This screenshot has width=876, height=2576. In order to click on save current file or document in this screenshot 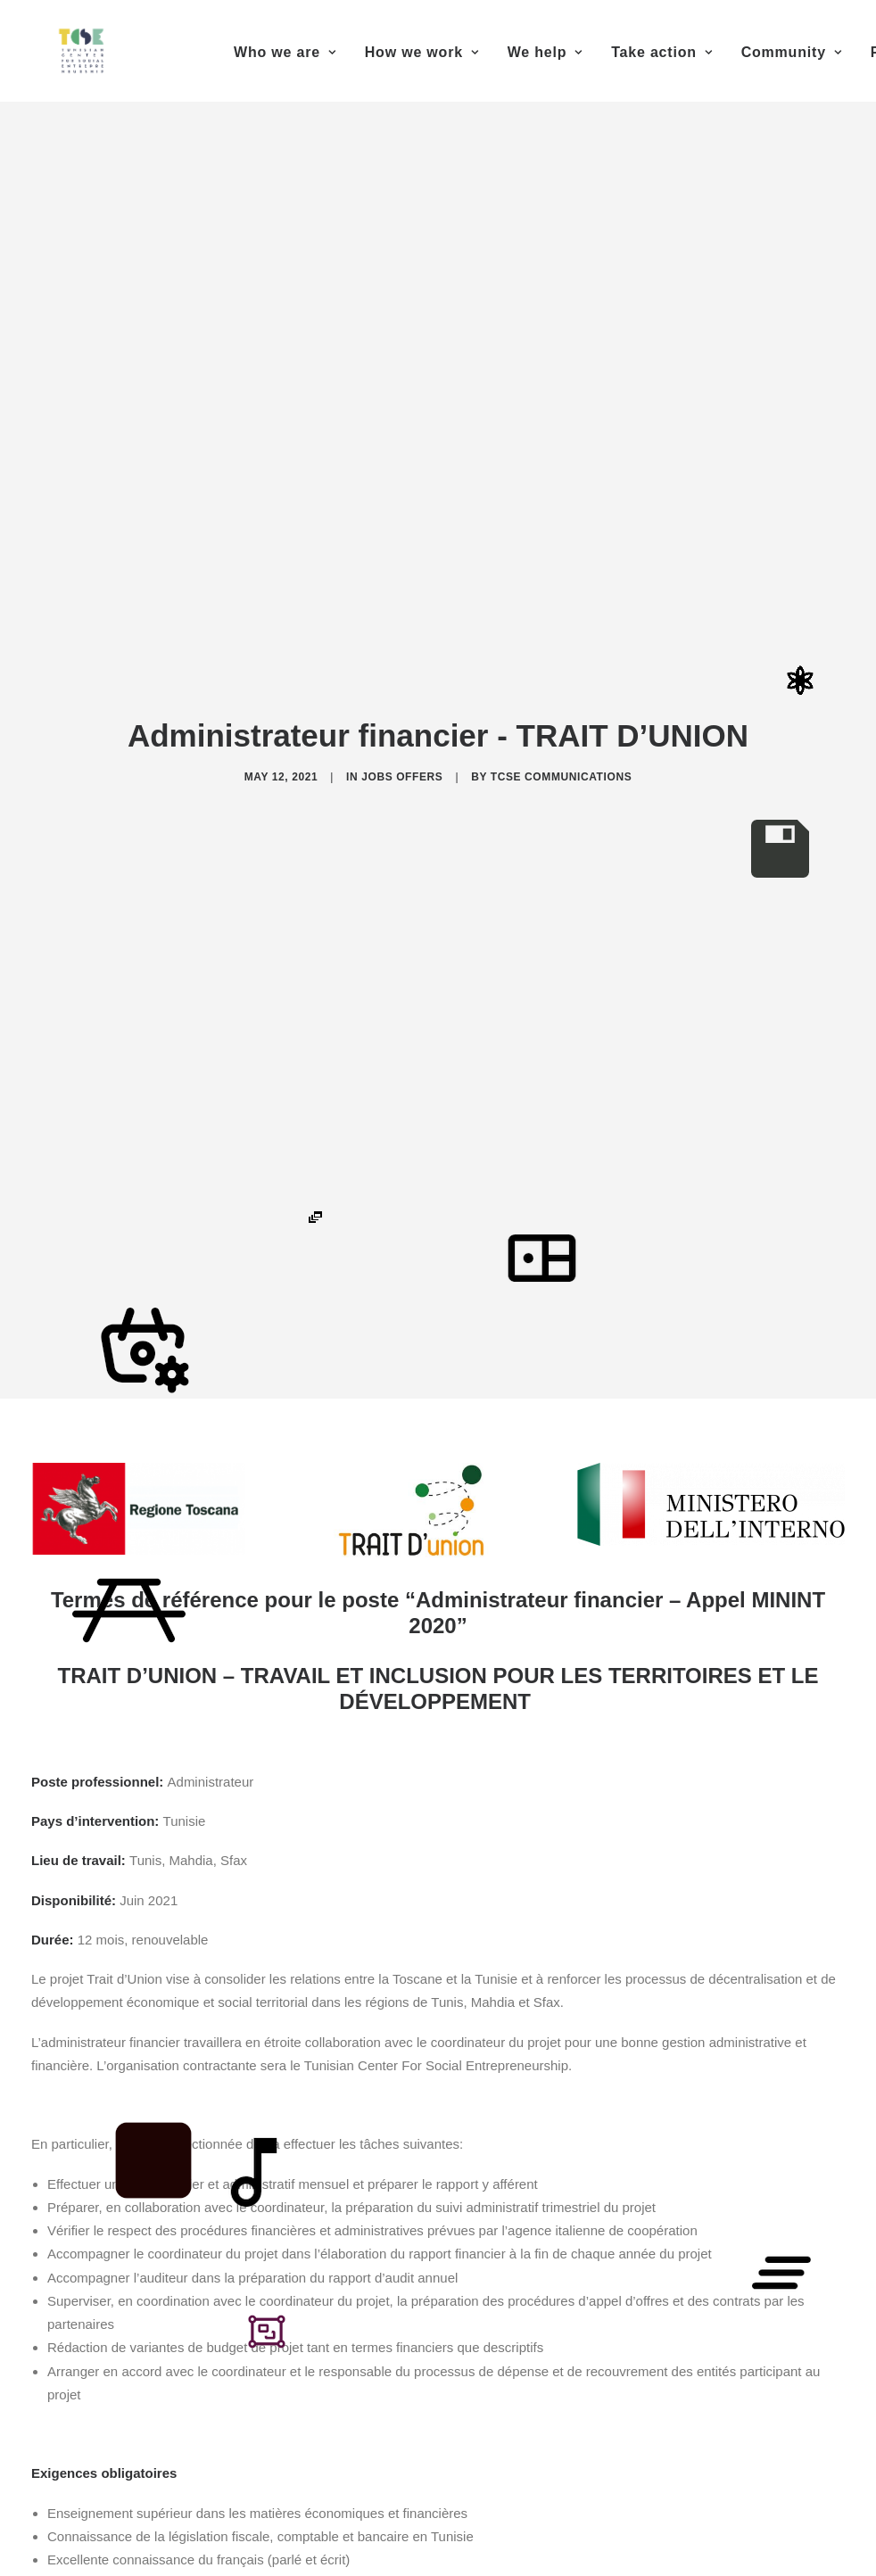, I will do `click(780, 848)`.